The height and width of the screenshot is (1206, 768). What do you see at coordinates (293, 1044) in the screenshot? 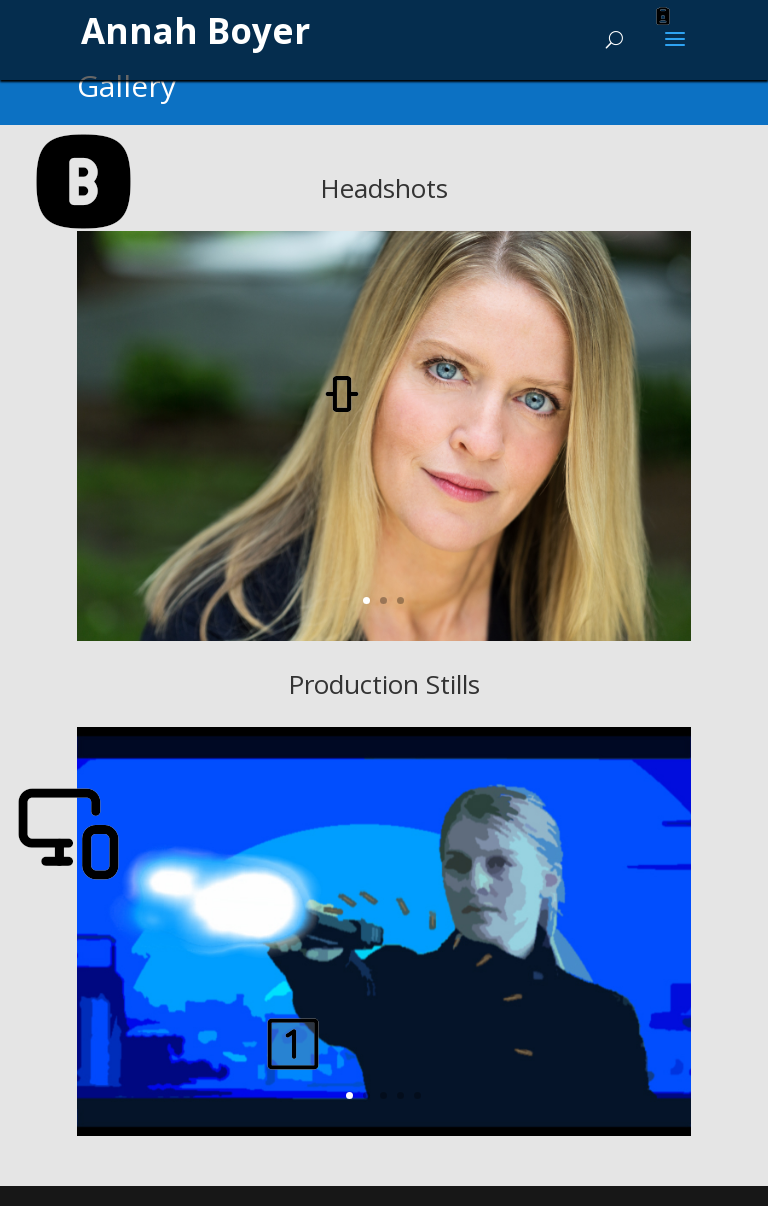
I see `indicates first item or step in a sequence` at bounding box center [293, 1044].